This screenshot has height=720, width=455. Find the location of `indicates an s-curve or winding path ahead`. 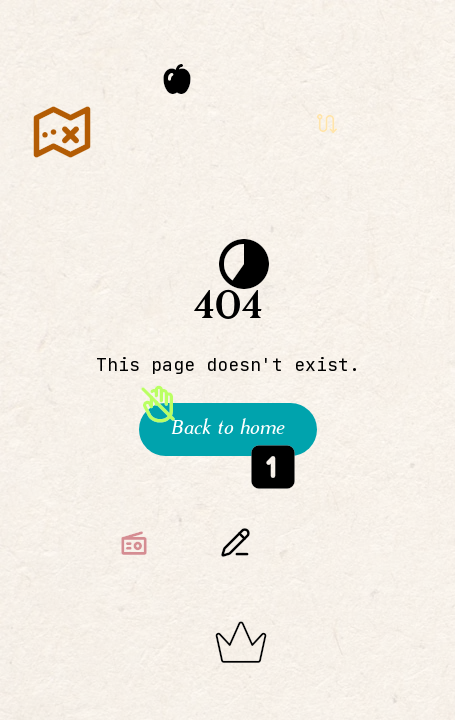

indicates an s-curve or winding path ahead is located at coordinates (326, 123).